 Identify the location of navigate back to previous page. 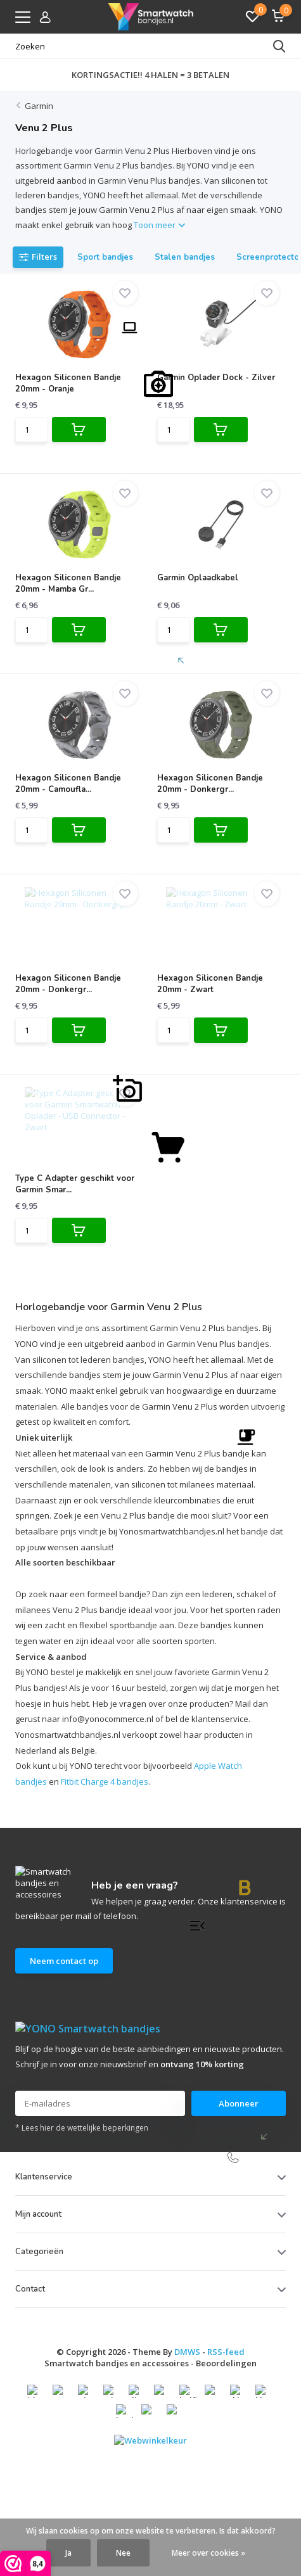
(181, 661).